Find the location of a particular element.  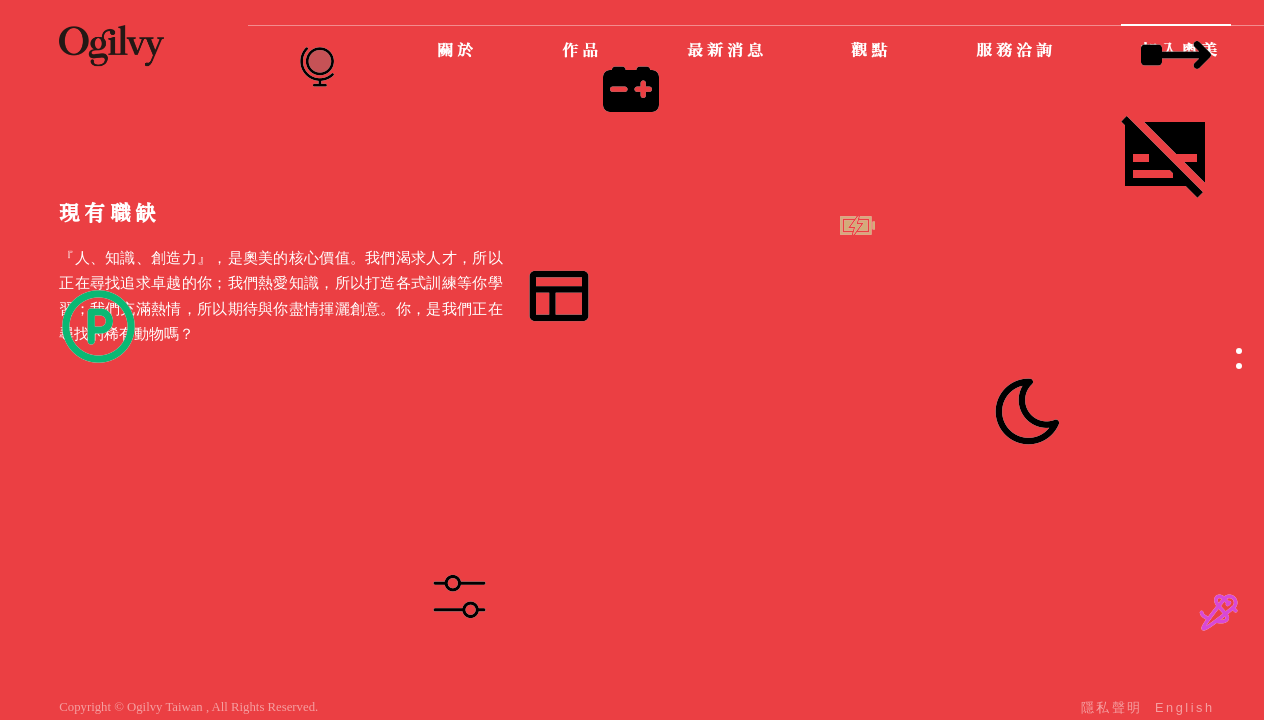

indicates device is currently charging is located at coordinates (857, 225).